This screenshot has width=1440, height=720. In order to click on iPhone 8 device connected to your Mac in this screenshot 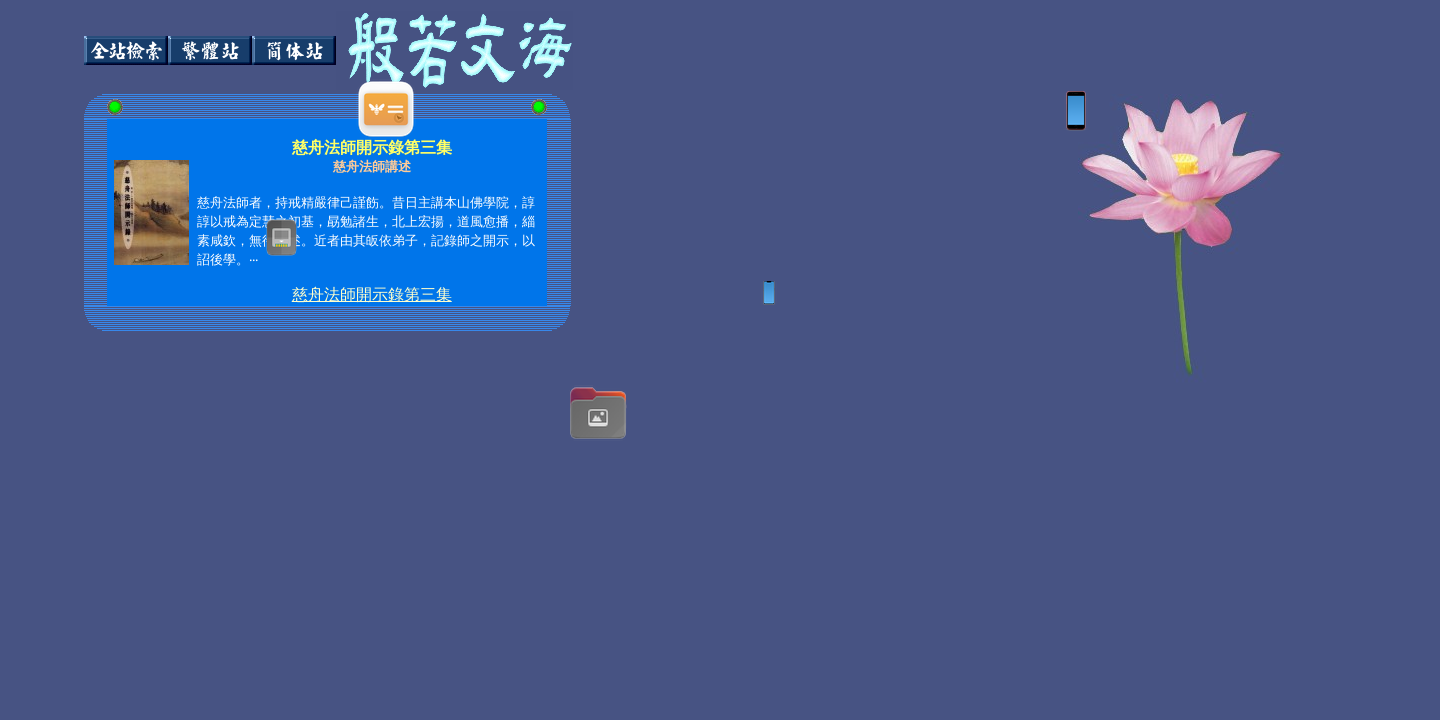, I will do `click(1076, 111)`.